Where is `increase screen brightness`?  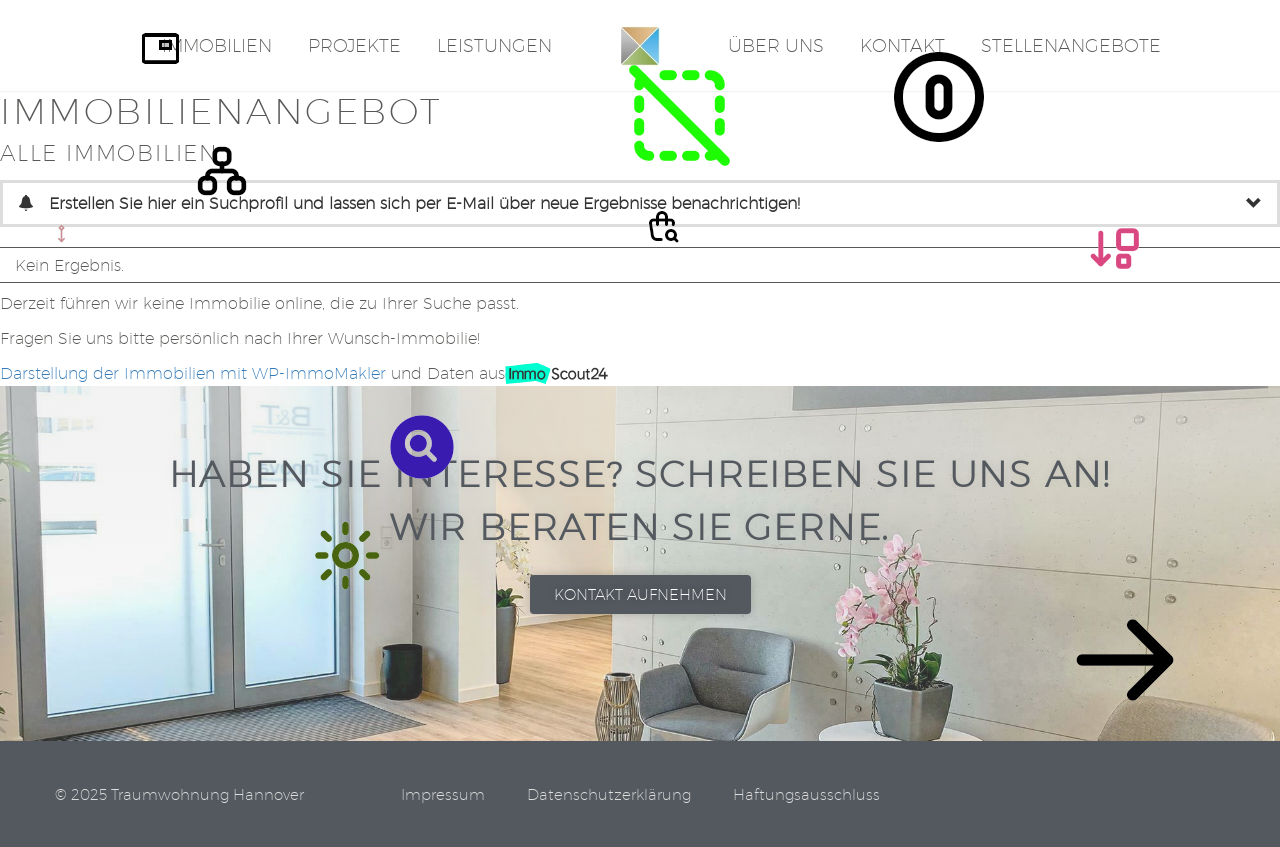
increase screen brightness is located at coordinates (345, 555).